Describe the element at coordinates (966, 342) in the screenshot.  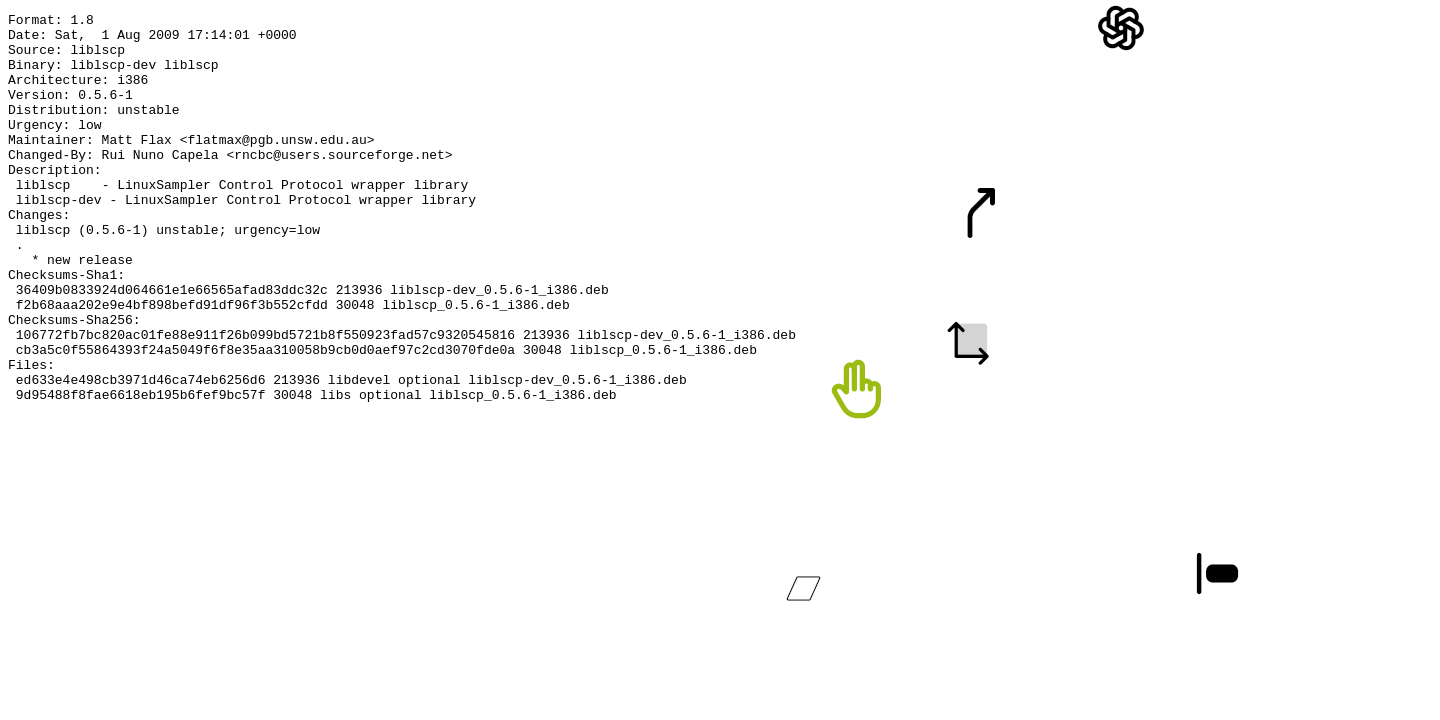
I see `resize or scale an object` at that location.